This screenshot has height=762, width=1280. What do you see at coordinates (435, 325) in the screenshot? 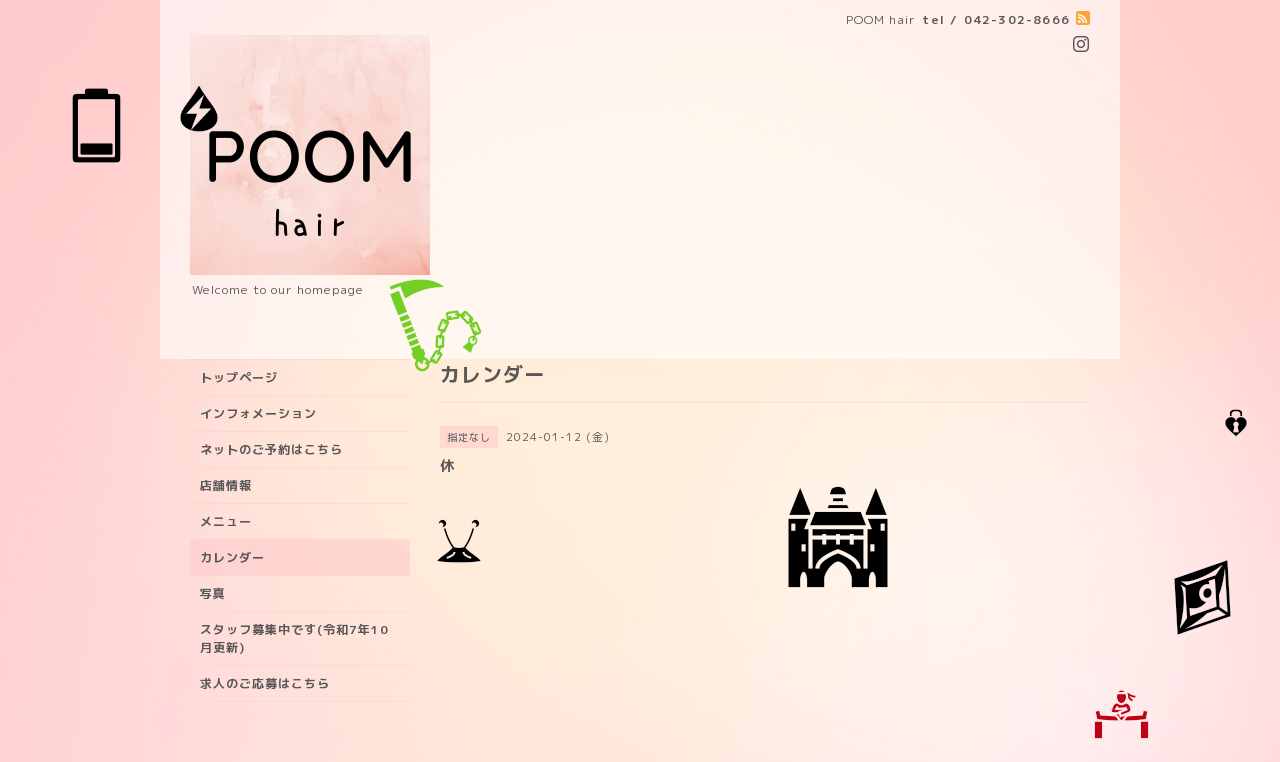
I see `select kusarigama weapon in game inventory` at bounding box center [435, 325].